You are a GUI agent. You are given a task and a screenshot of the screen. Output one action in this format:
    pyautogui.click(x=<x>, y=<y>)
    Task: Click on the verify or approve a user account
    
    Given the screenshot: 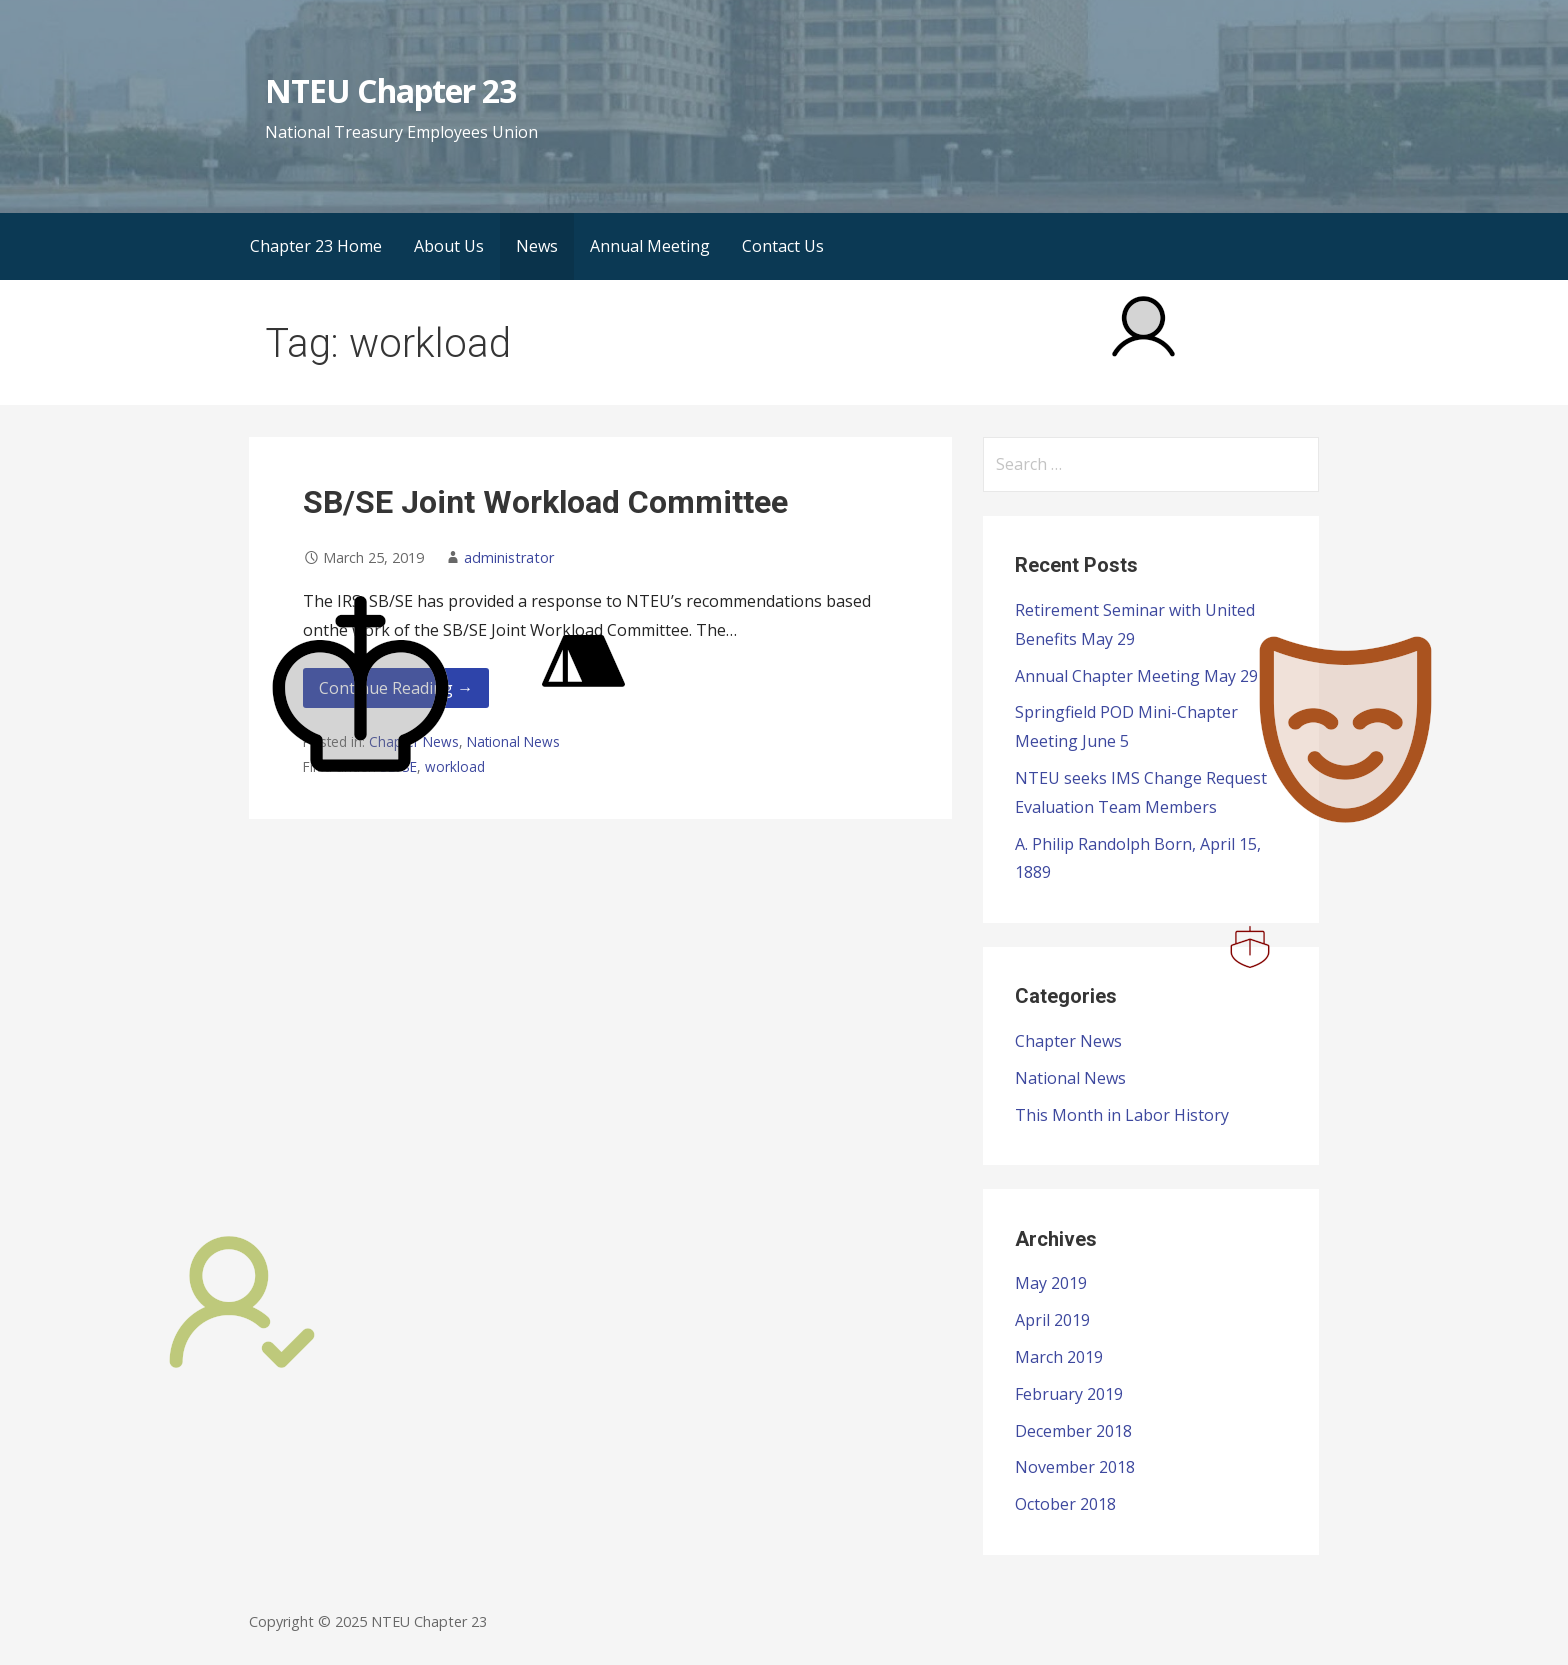 What is the action you would take?
    pyautogui.click(x=242, y=1302)
    